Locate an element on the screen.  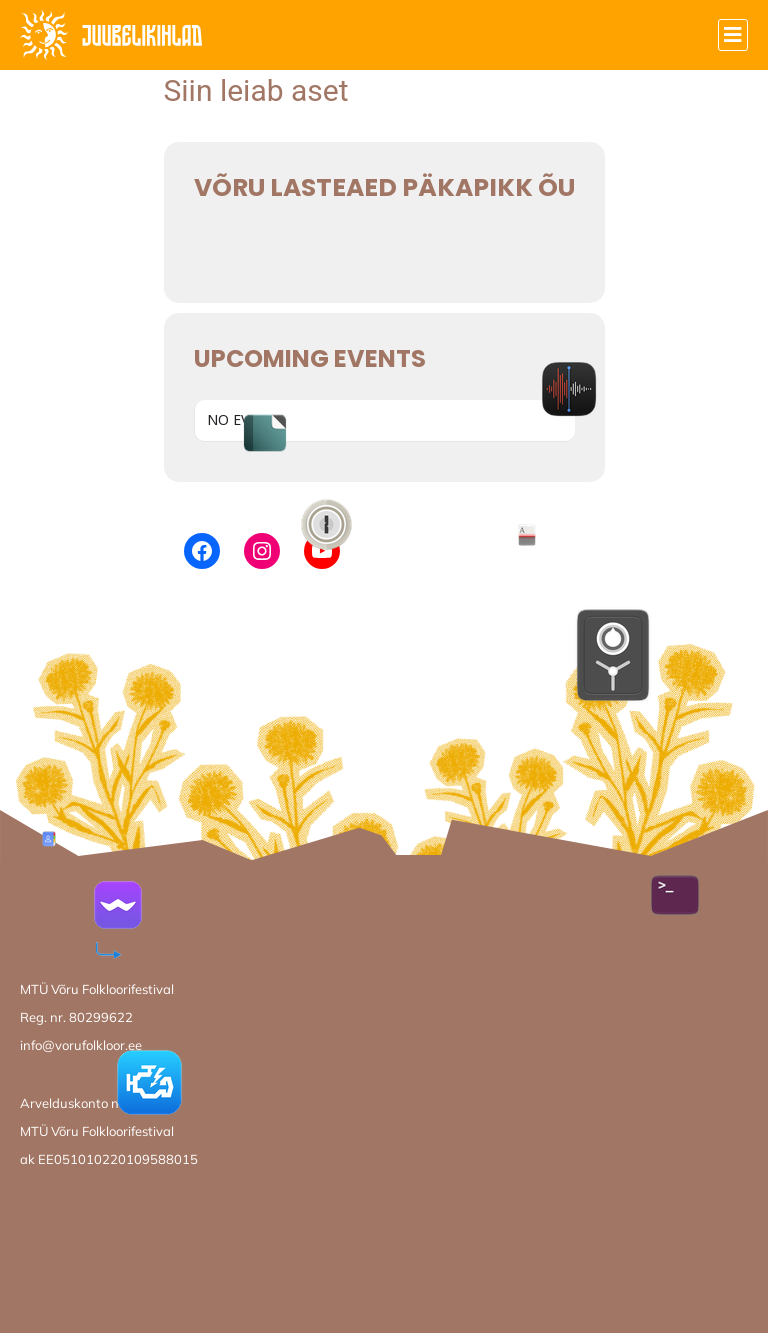
open simple scan document scanner app is located at coordinates (527, 535).